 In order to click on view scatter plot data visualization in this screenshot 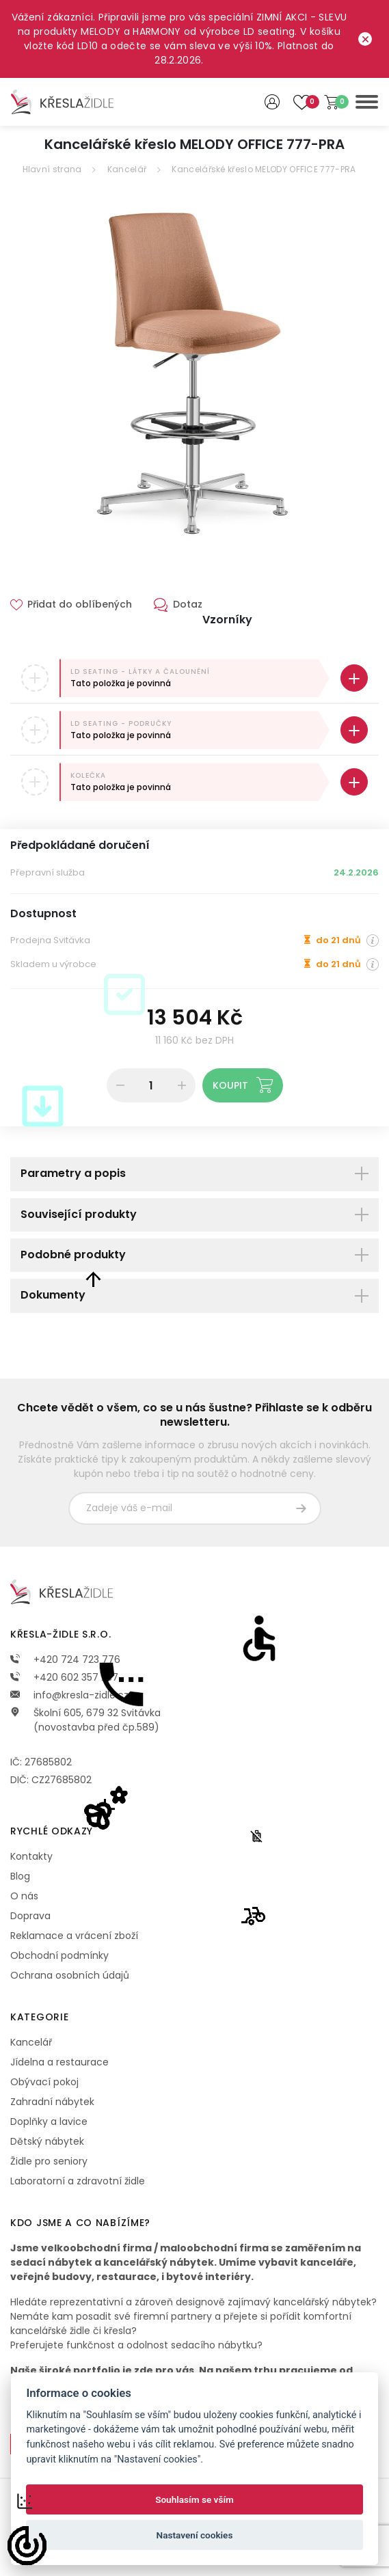, I will do `click(25, 2501)`.